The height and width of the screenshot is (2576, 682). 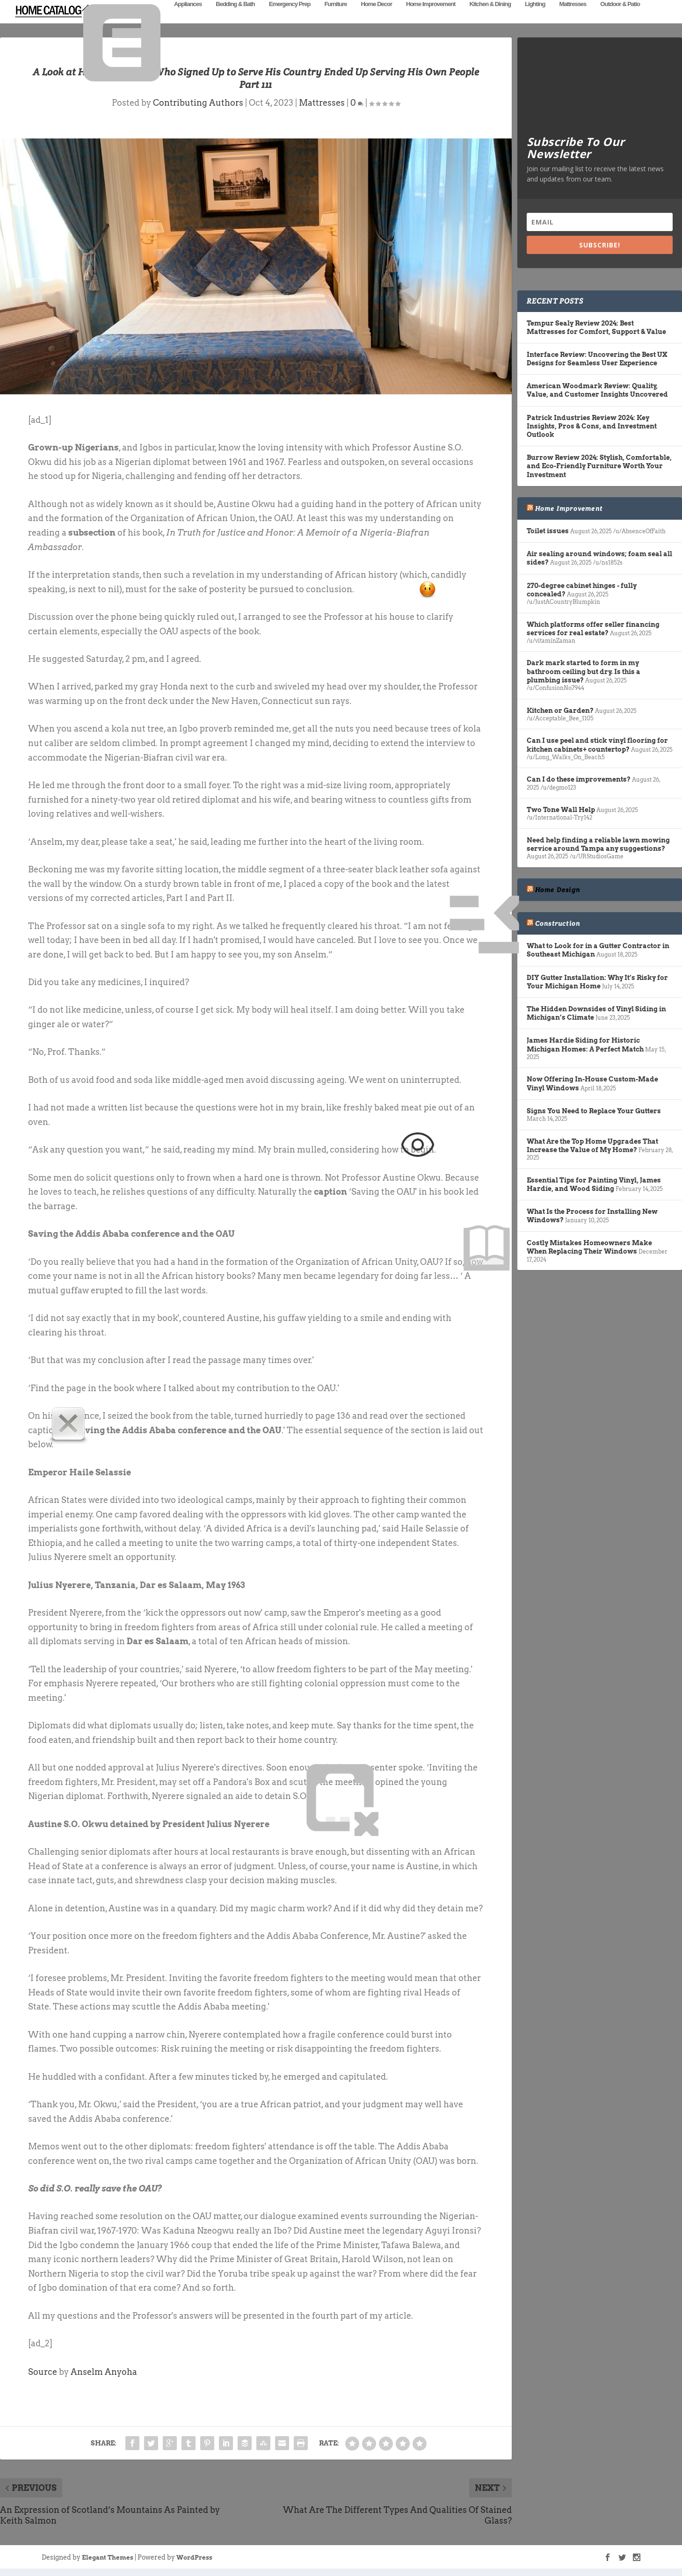 I want to click on open the dictionary application, so click(x=488, y=1246).